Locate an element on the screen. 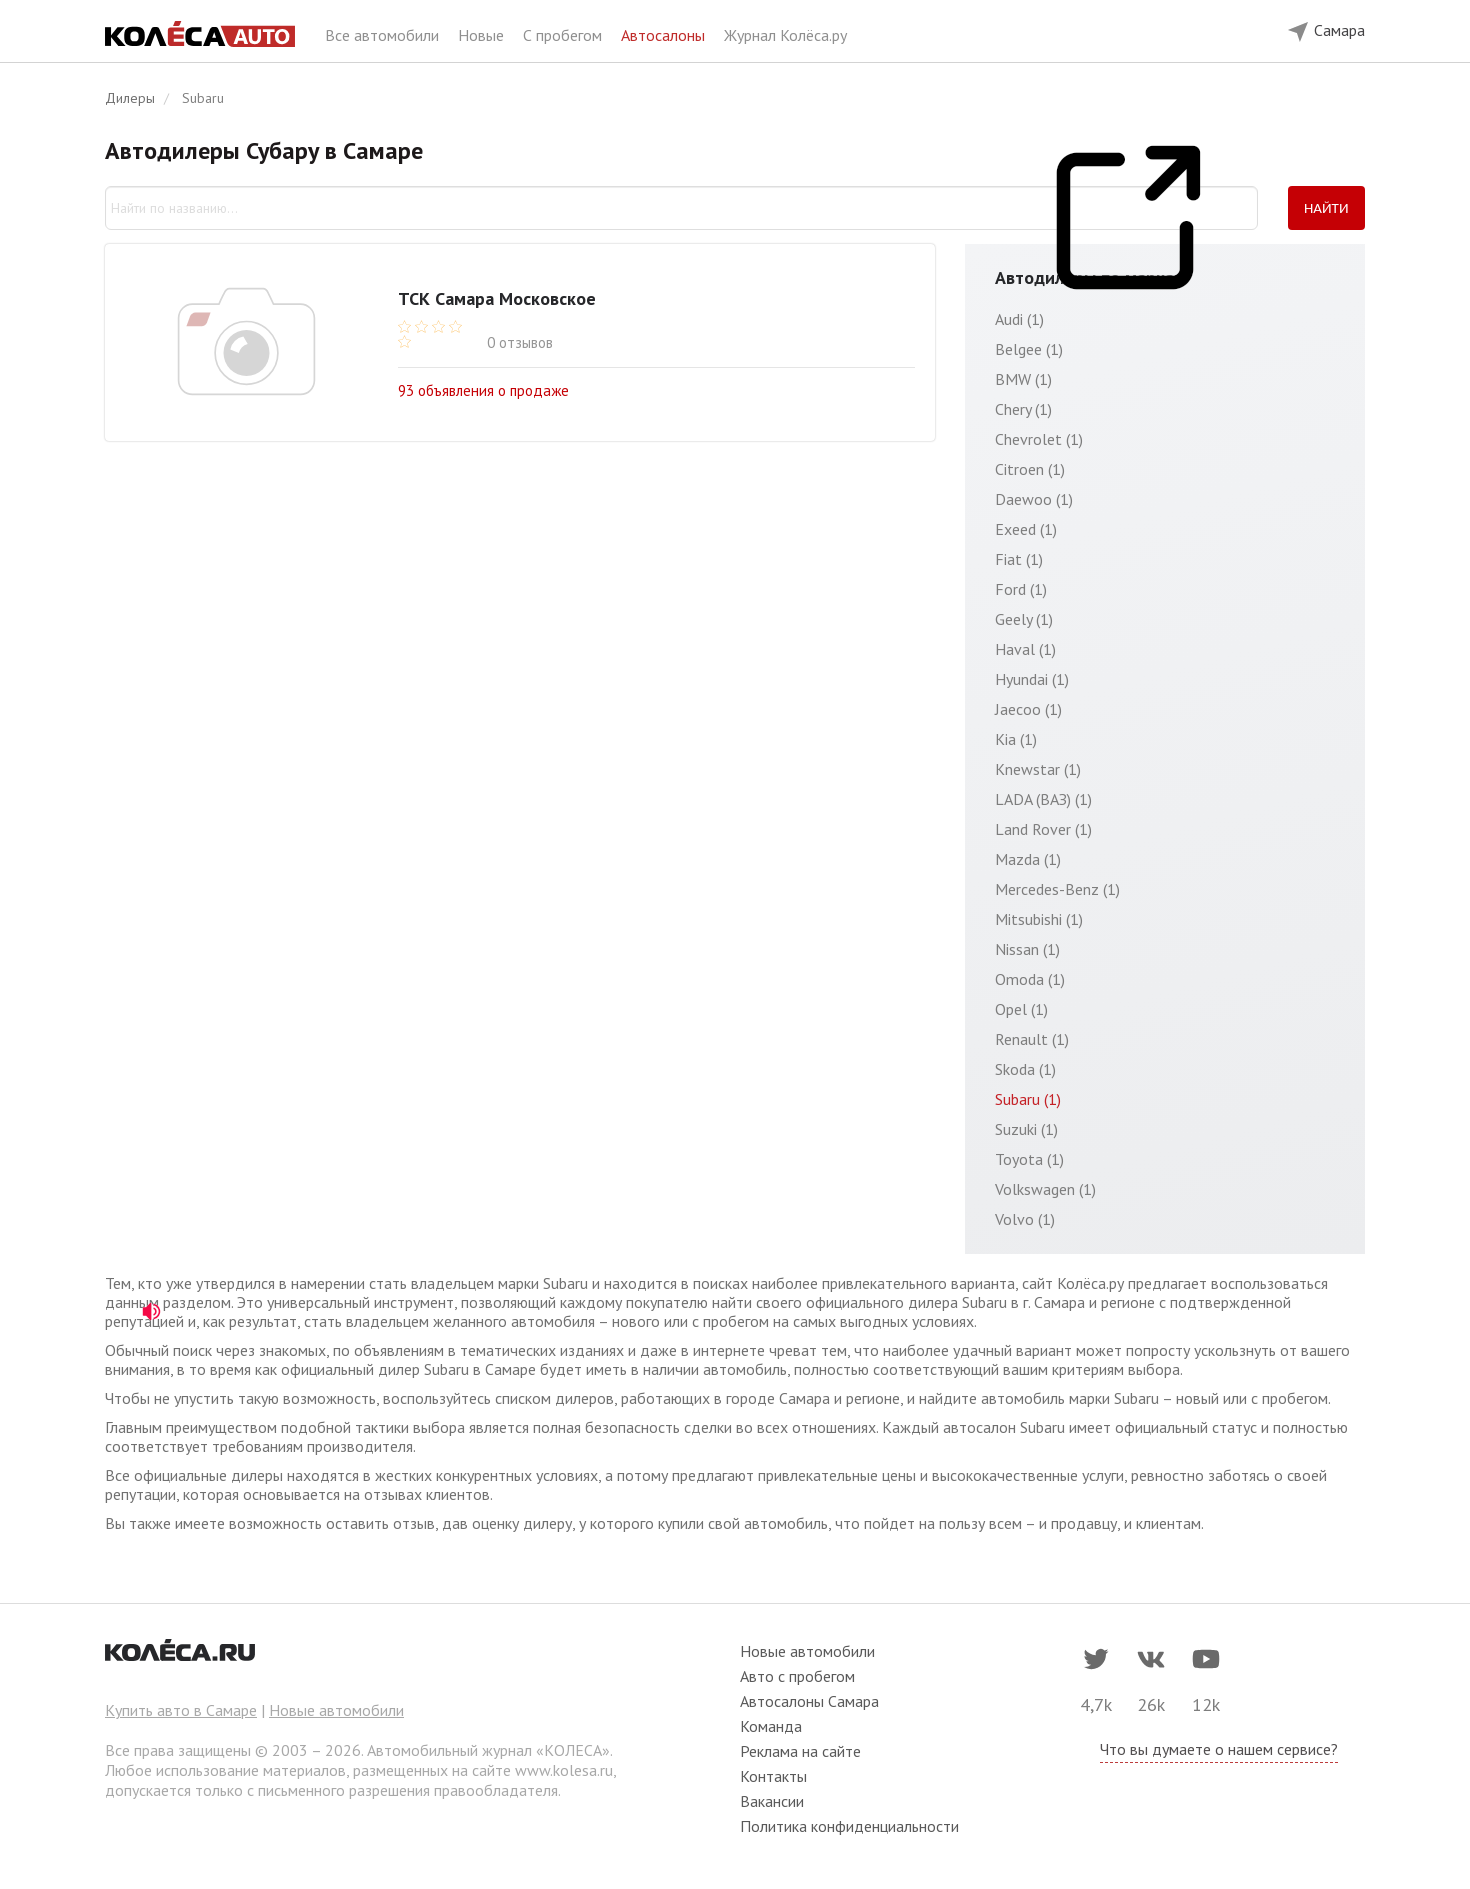  join a voice channel is located at coordinates (151, 1311).